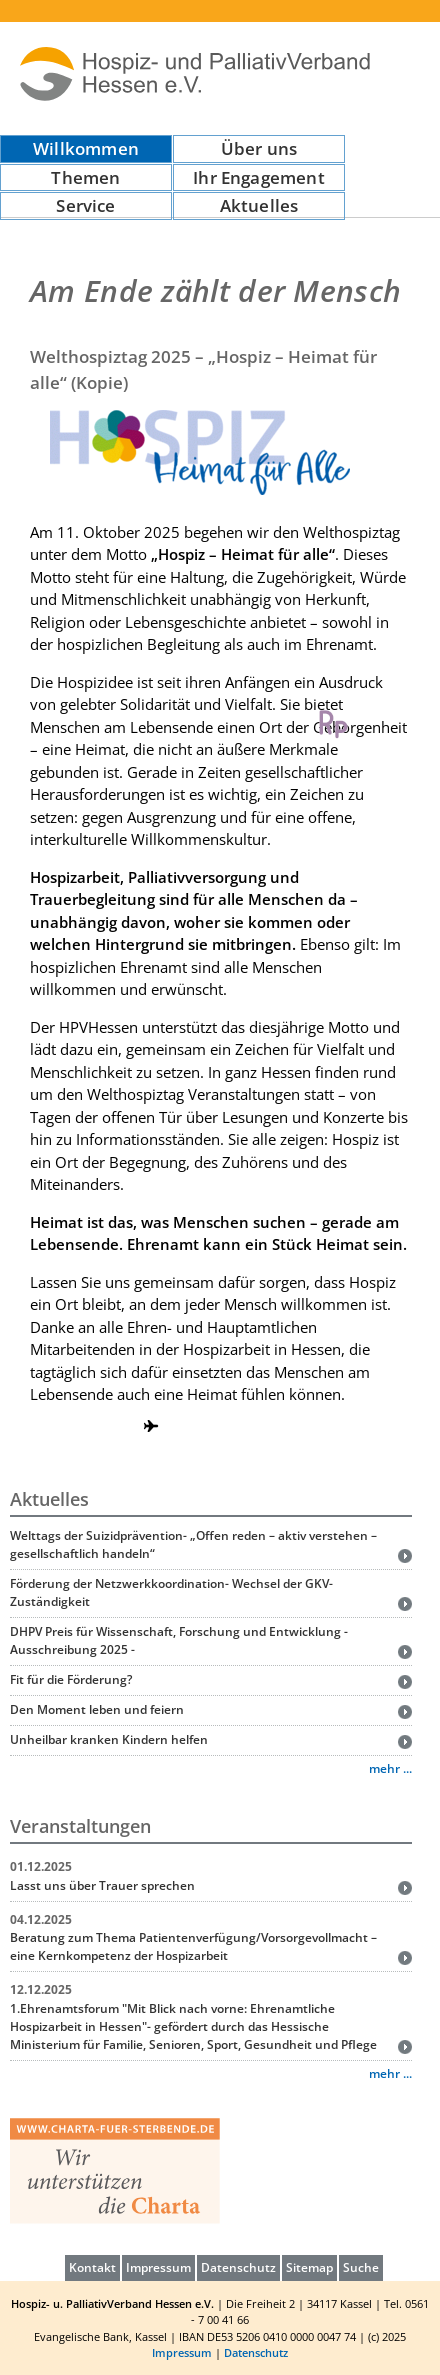 The image size is (440, 2375). Describe the element at coordinates (151, 1426) in the screenshot. I see `enable airplane mode` at that location.